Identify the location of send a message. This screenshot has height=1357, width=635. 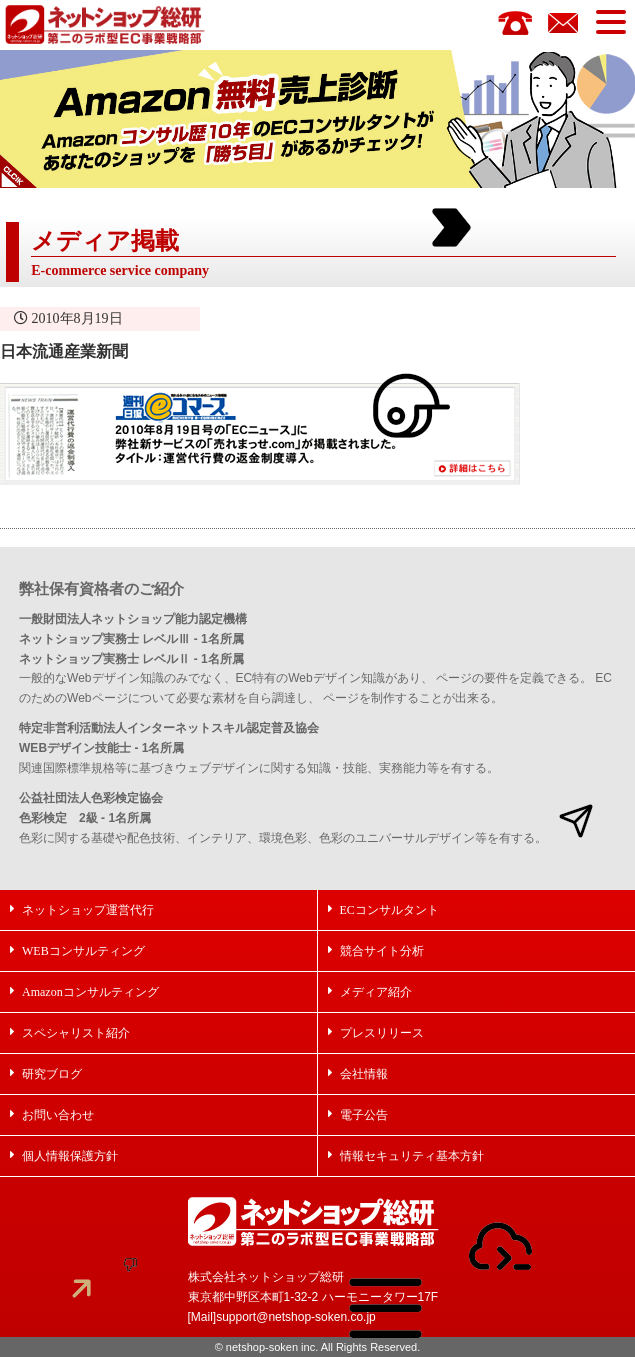
(576, 821).